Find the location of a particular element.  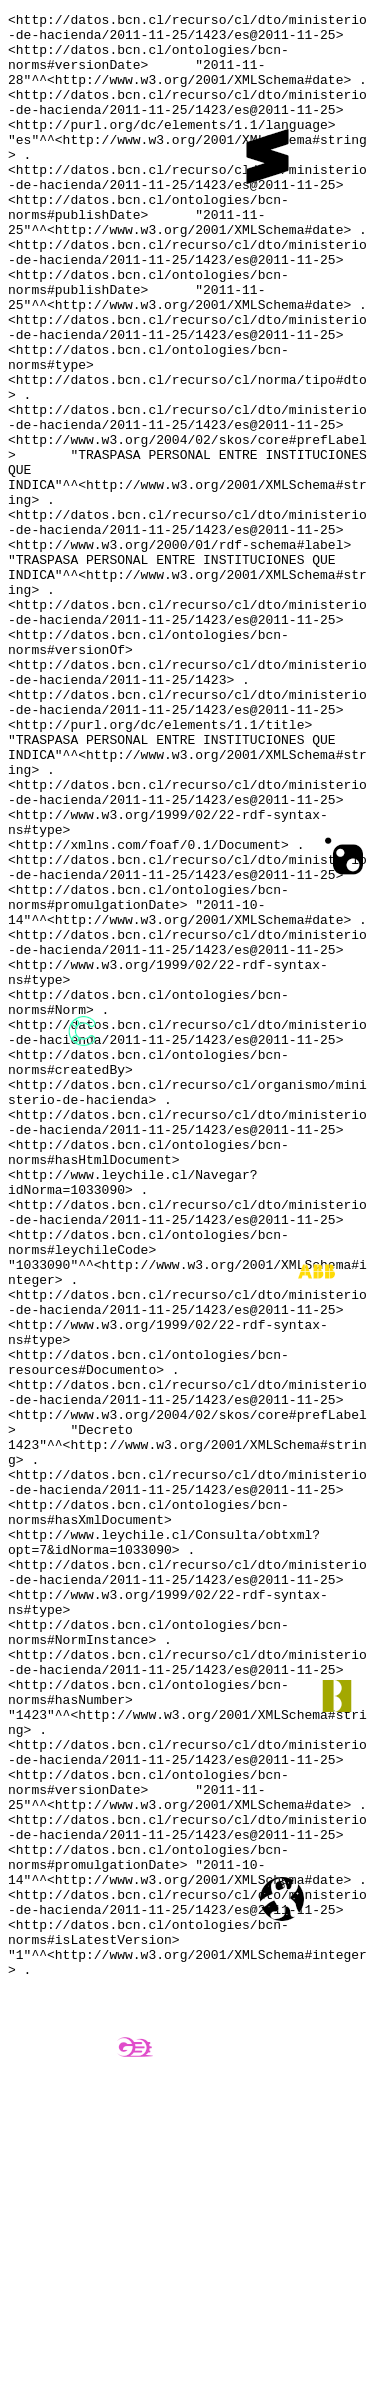

ABB company logo is located at coordinates (316, 1271).